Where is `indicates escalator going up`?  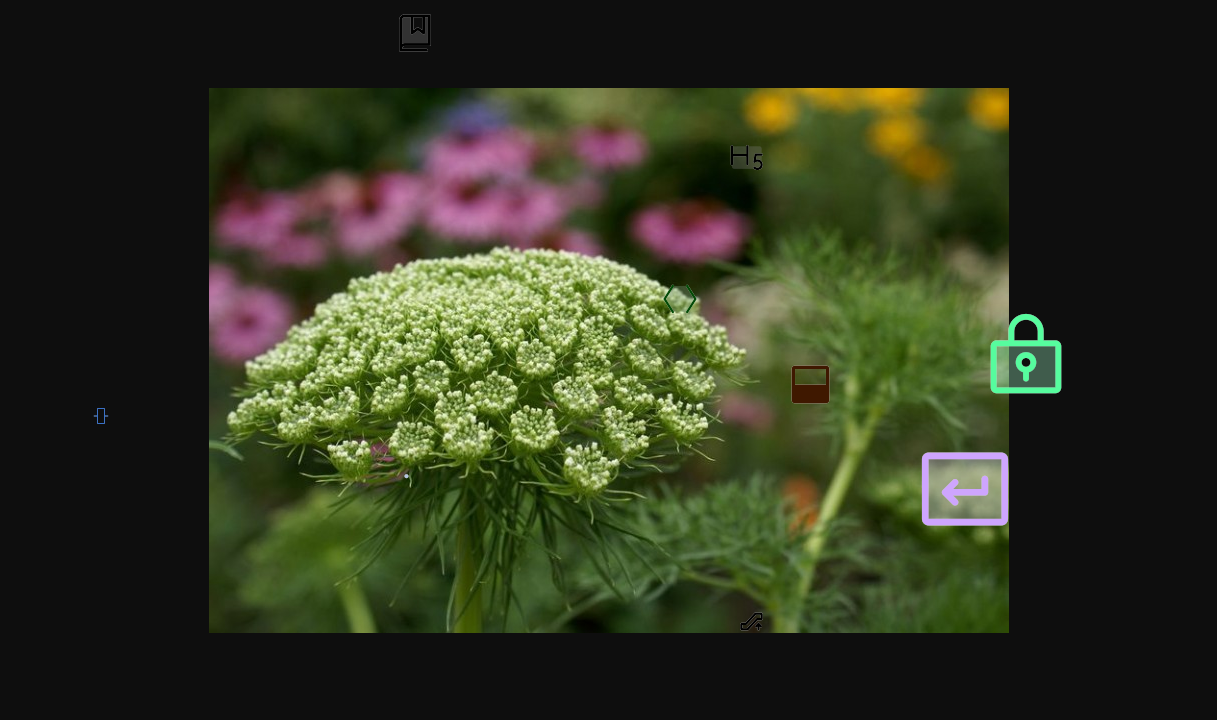
indicates escalator going up is located at coordinates (751, 621).